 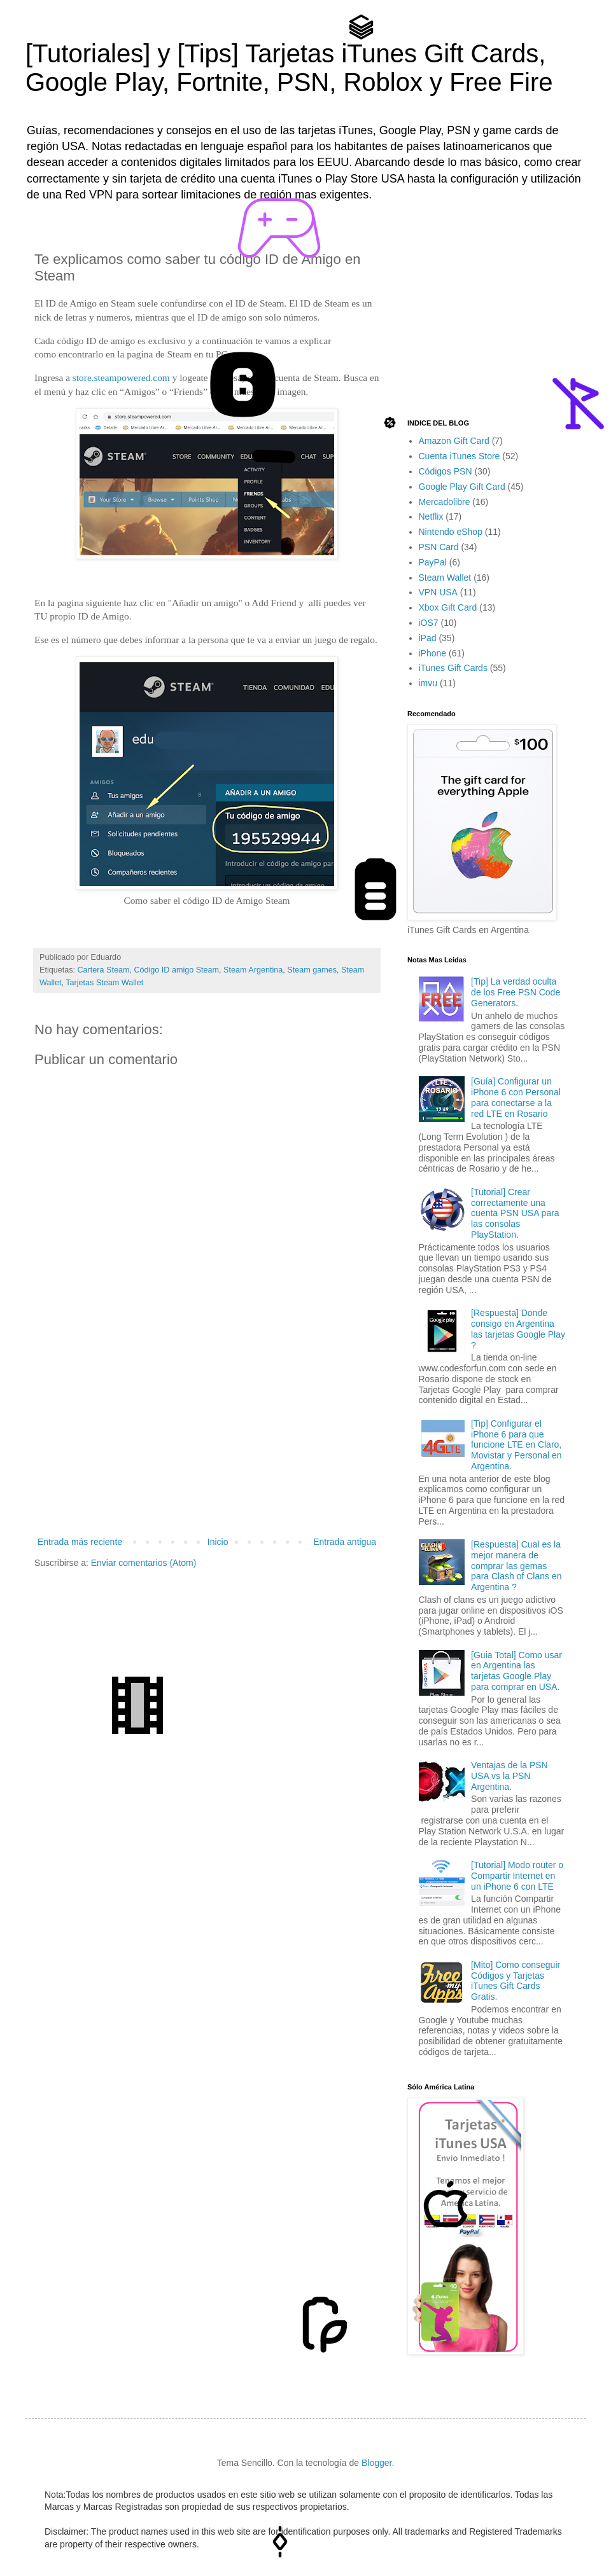 What do you see at coordinates (279, 228) in the screenshot?
I see `access gaming features or games library` at bounding box center [279, 228].